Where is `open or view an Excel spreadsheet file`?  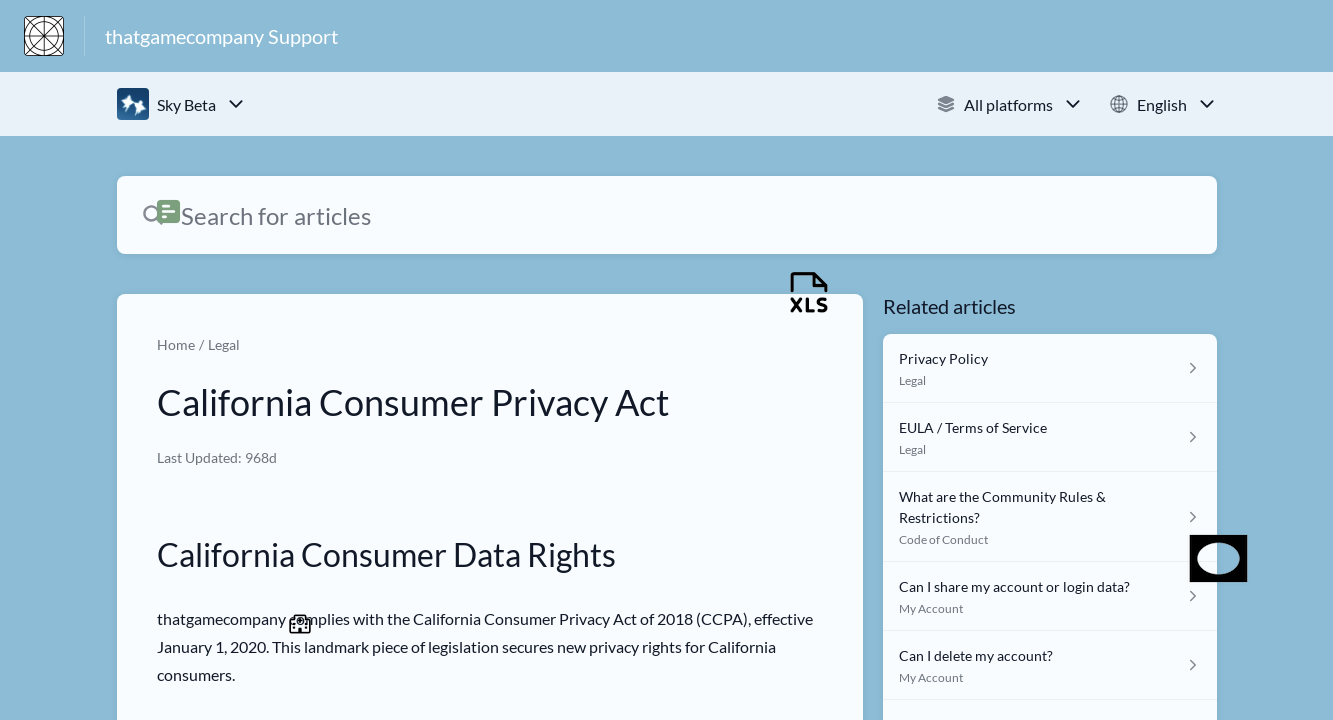
open or view an Excel spreadsheet file is located at coordinates (809, 294).